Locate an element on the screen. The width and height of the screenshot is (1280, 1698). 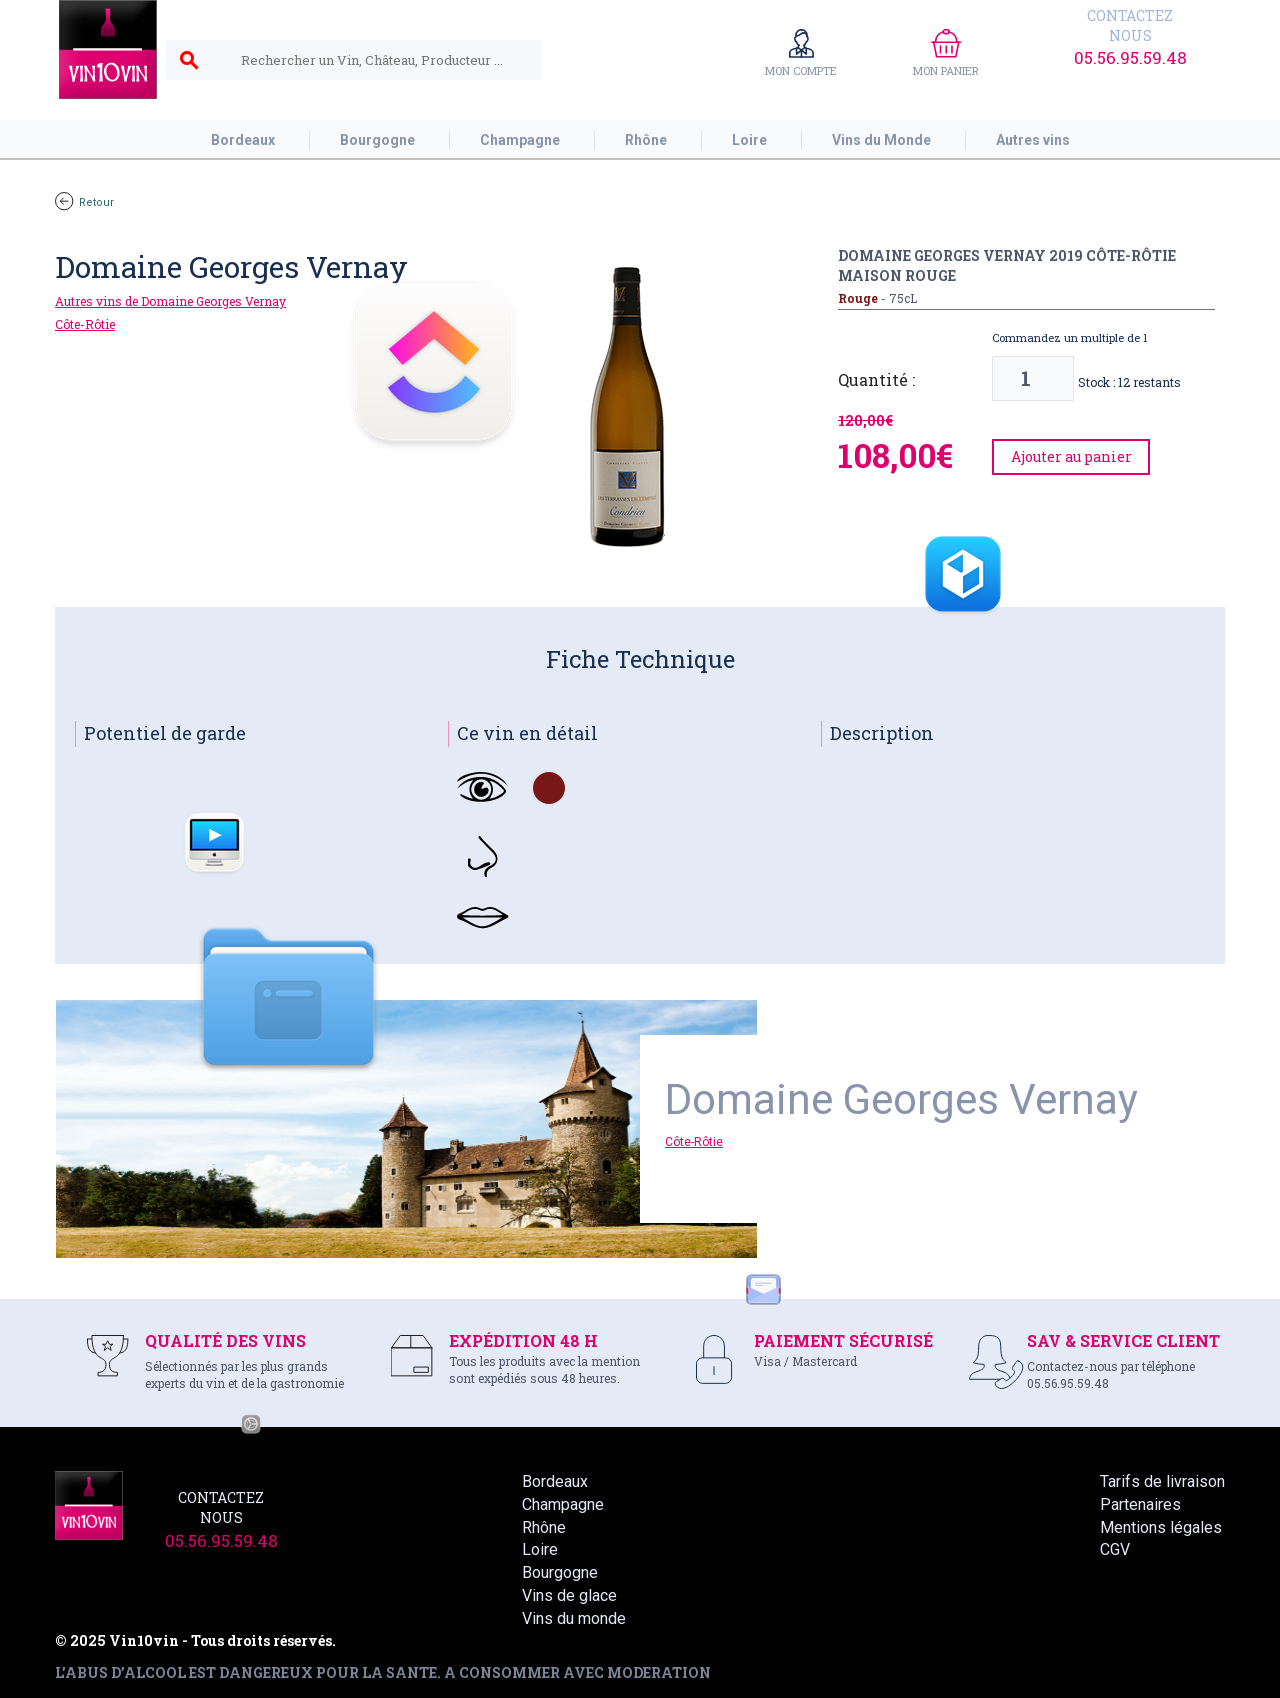
open variety slideshow app is located at coordinates (214, 842).